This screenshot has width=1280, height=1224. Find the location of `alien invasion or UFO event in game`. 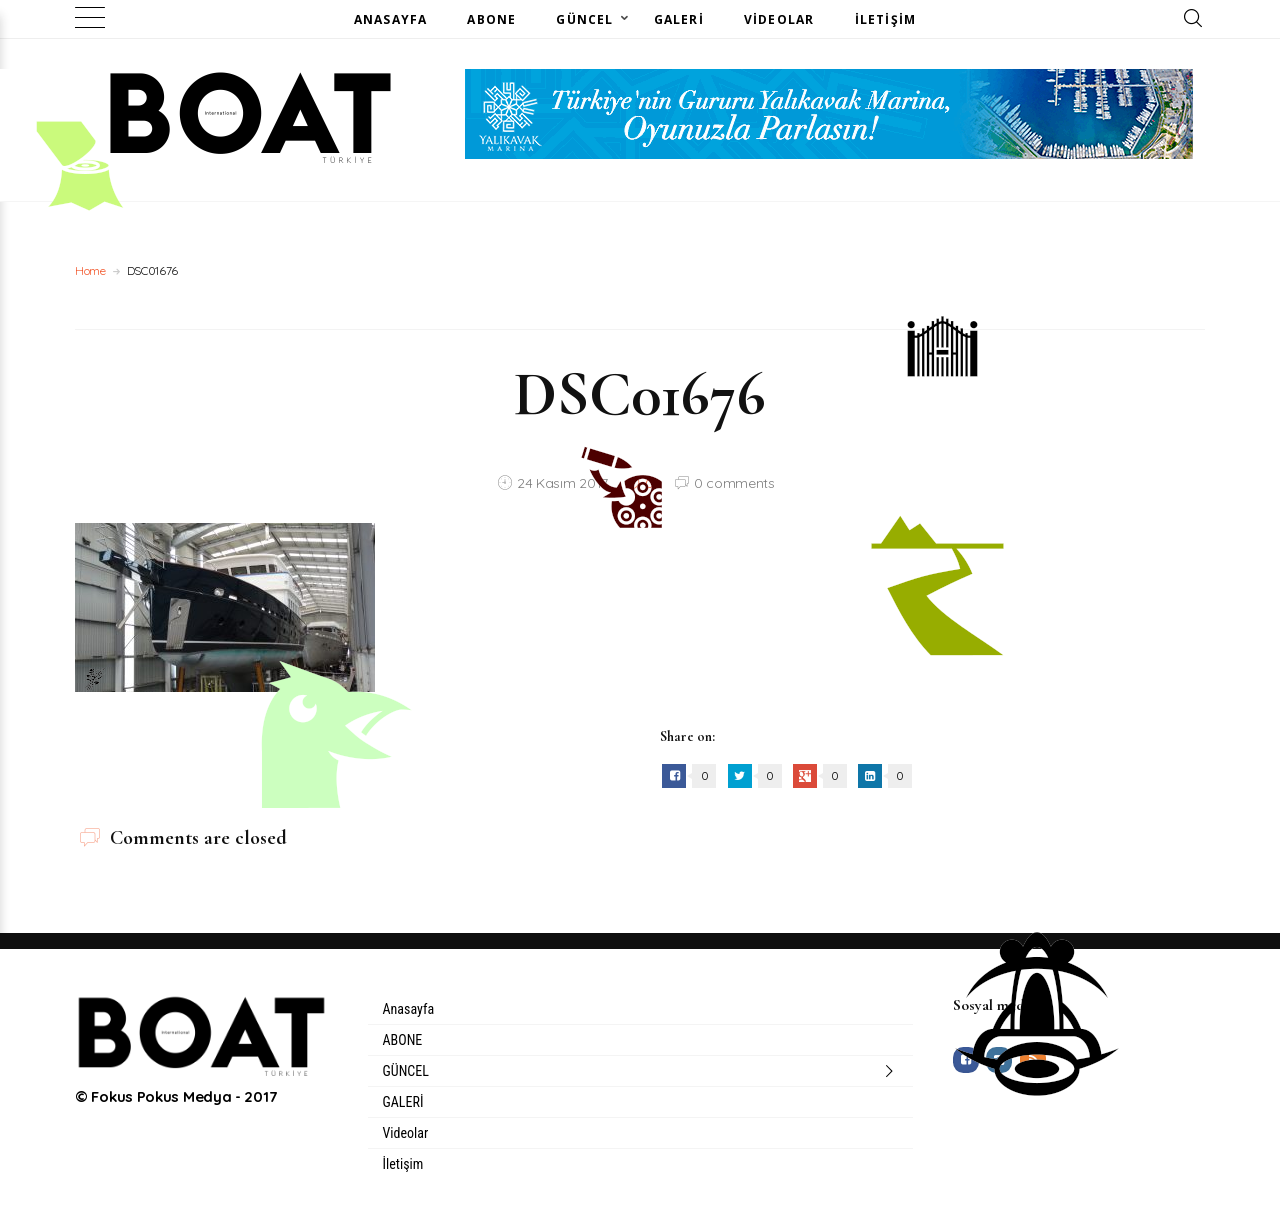

alien invasion or UFO event in game is located at coordinates (1037, 1014).